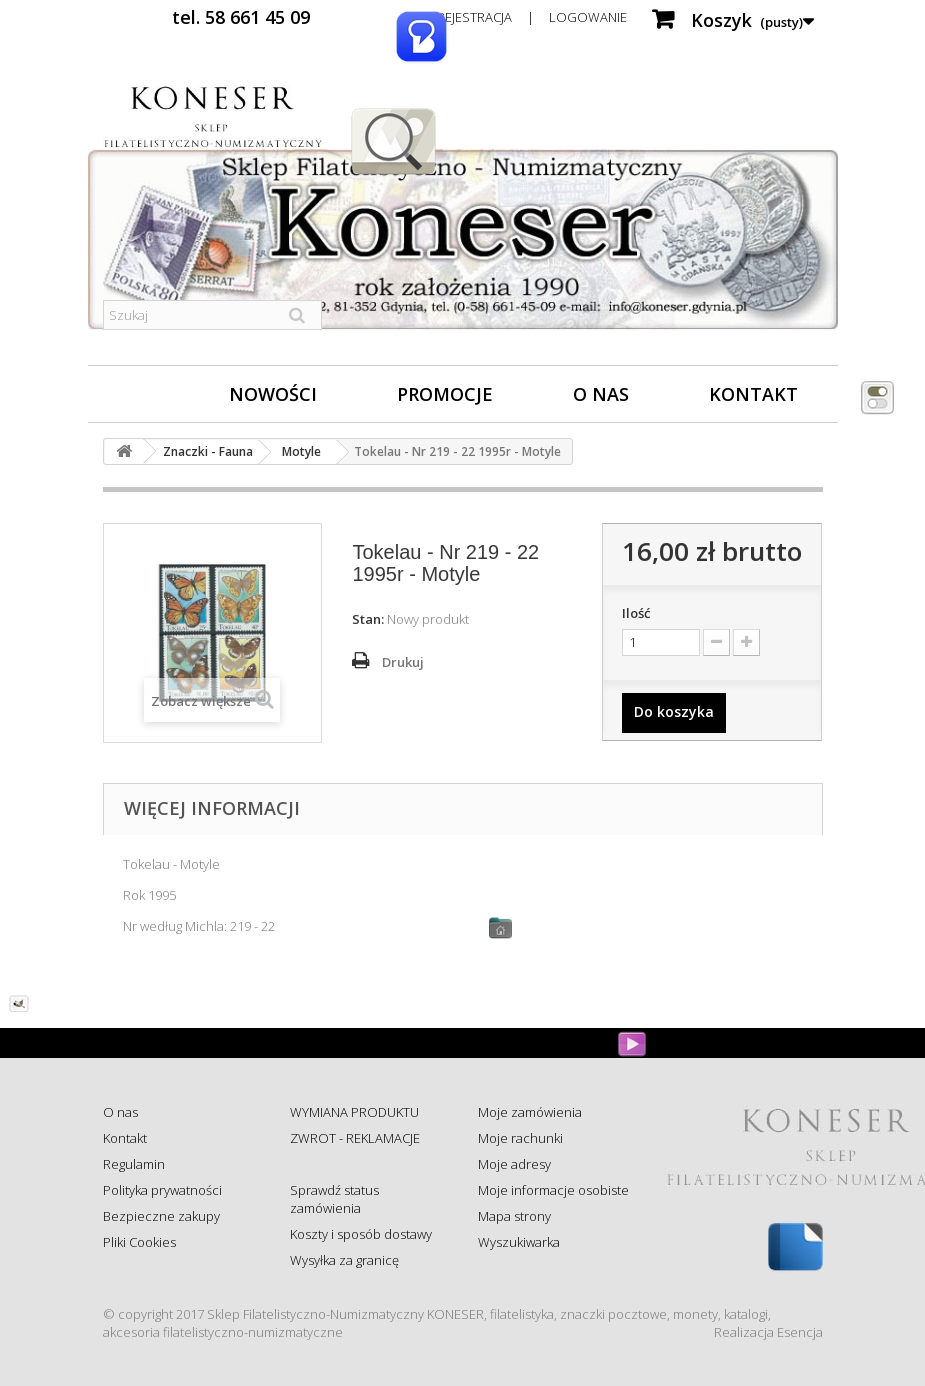 This screenshot has height=1386, width=925. What do you see at coordinates (393, 141) in the screenshot?
I see `open eye of gnome image viewer` at bounding box center [393, 141].